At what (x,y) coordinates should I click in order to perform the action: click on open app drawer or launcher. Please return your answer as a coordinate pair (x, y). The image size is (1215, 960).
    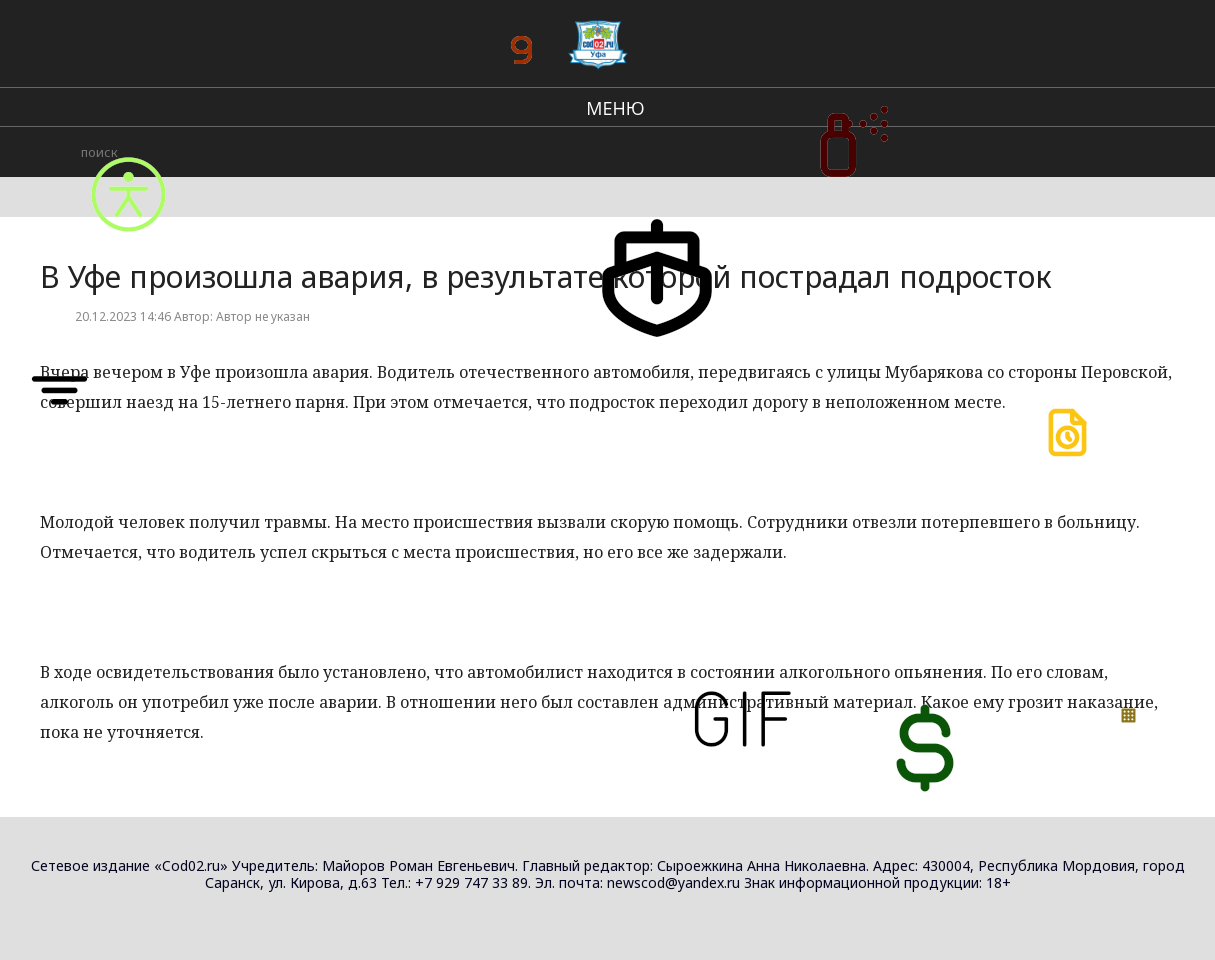
    Looking at the image, I should click on (1128, 715).